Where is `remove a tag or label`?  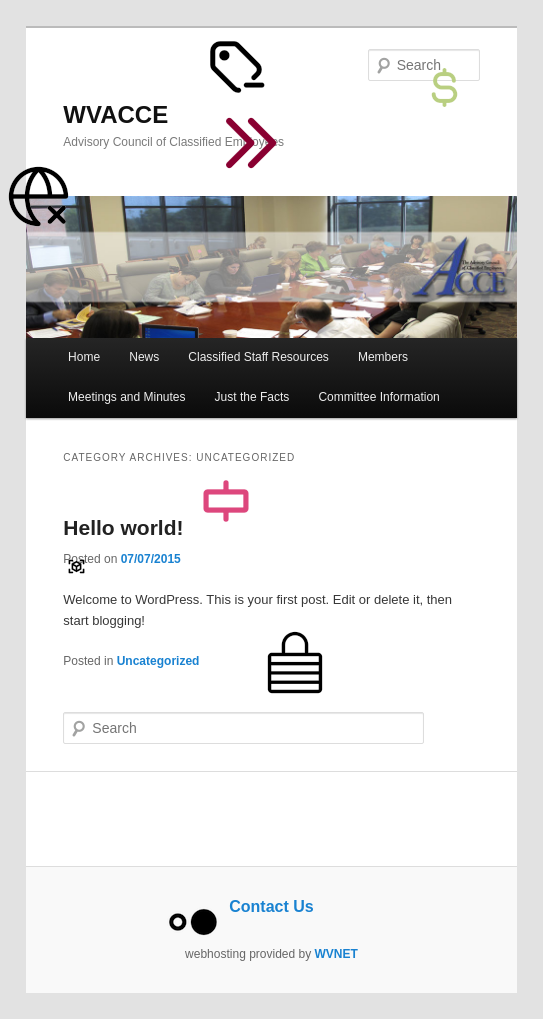 remove a tag or label is located at coordinates (236, 67).